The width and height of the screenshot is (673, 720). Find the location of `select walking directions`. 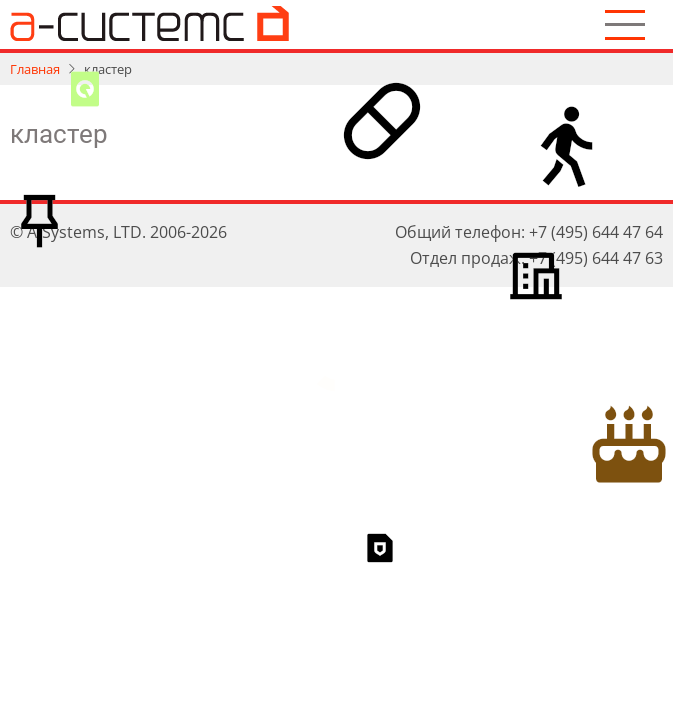

select walking directions is located at coordinates (566, 146).